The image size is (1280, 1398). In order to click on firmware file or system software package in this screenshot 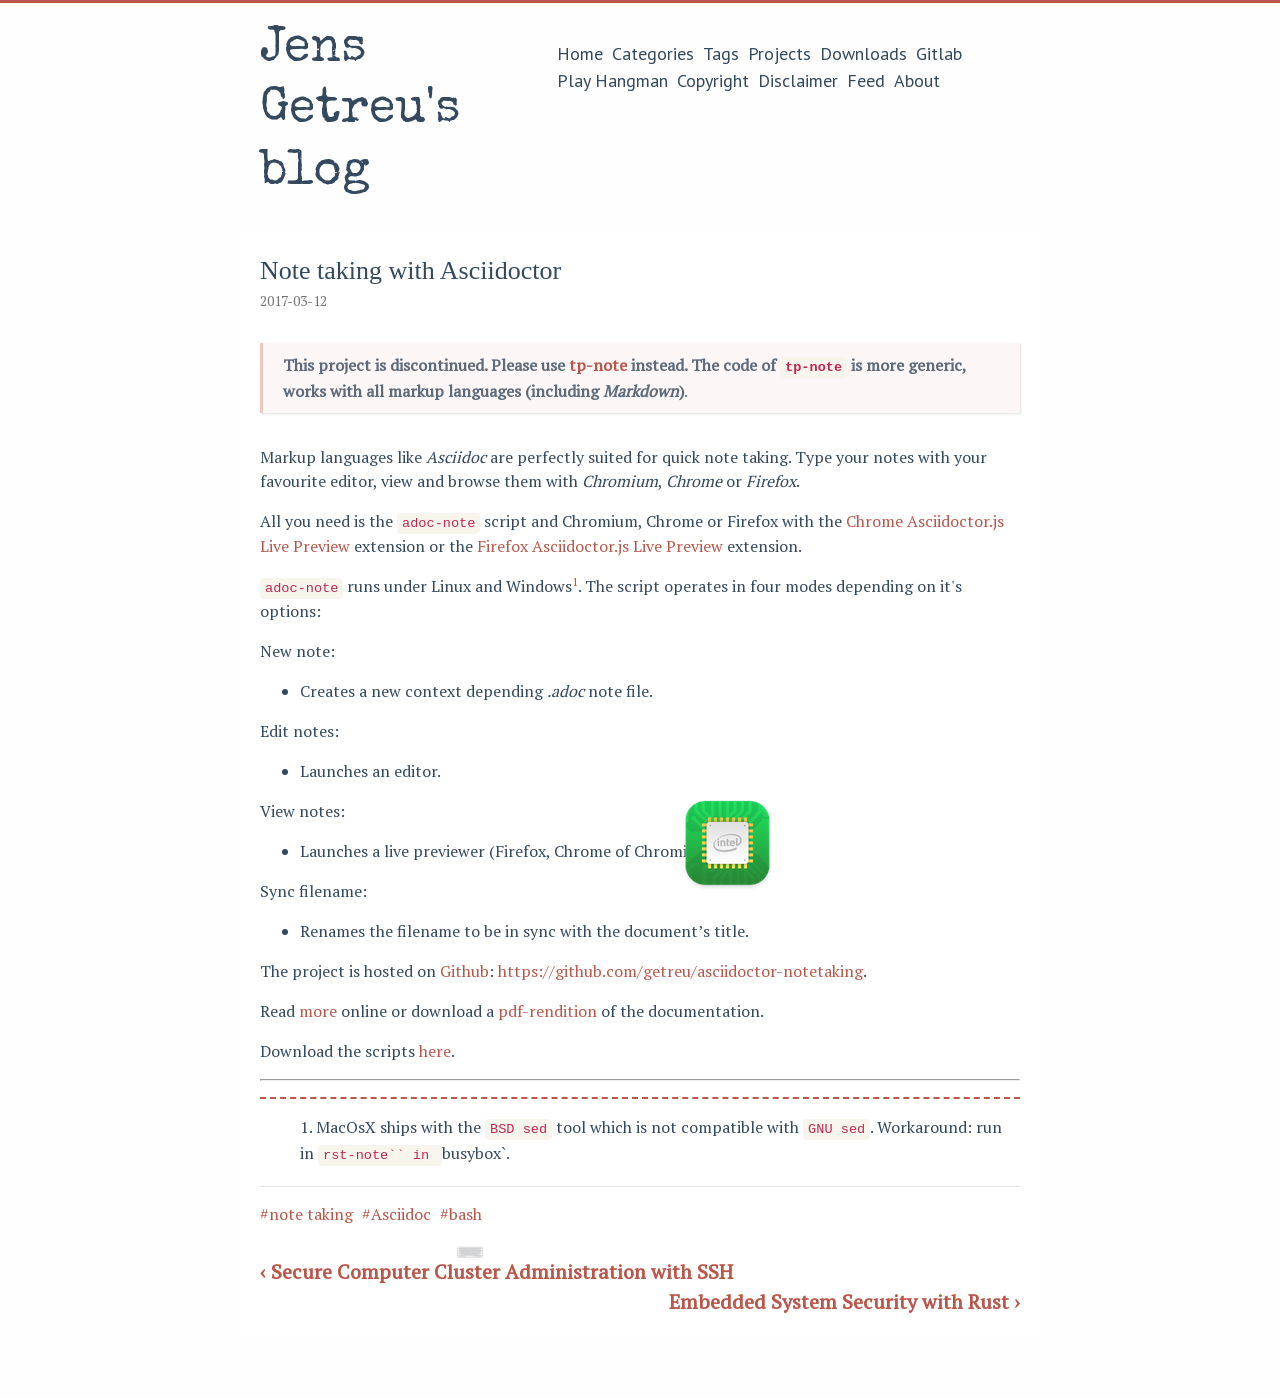, I will do `click(727, 844)`.